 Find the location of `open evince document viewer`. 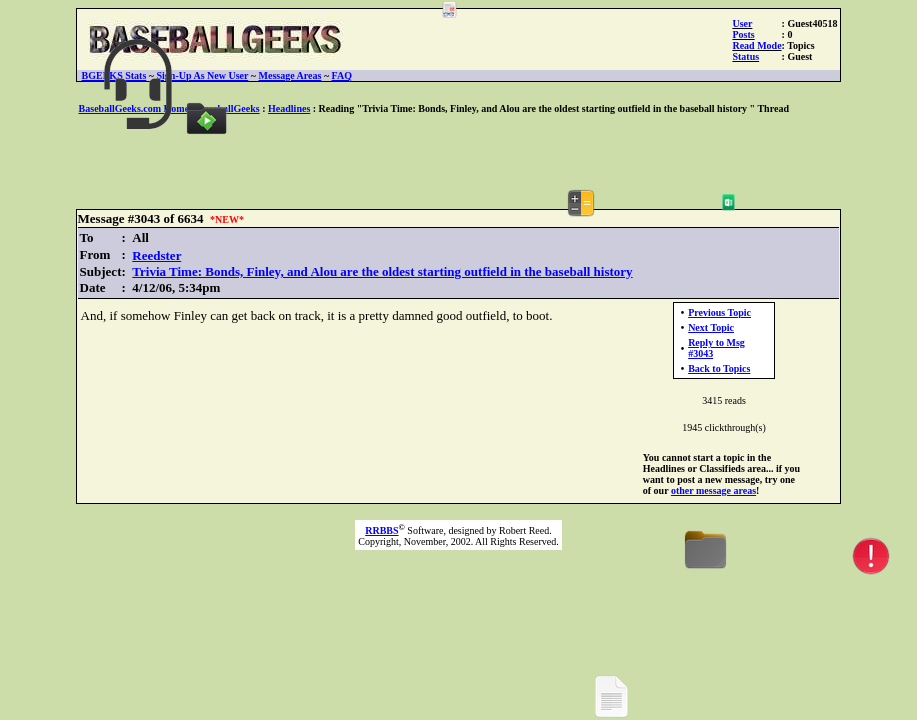

open evince document viewer is located at coordinates (449, 9).